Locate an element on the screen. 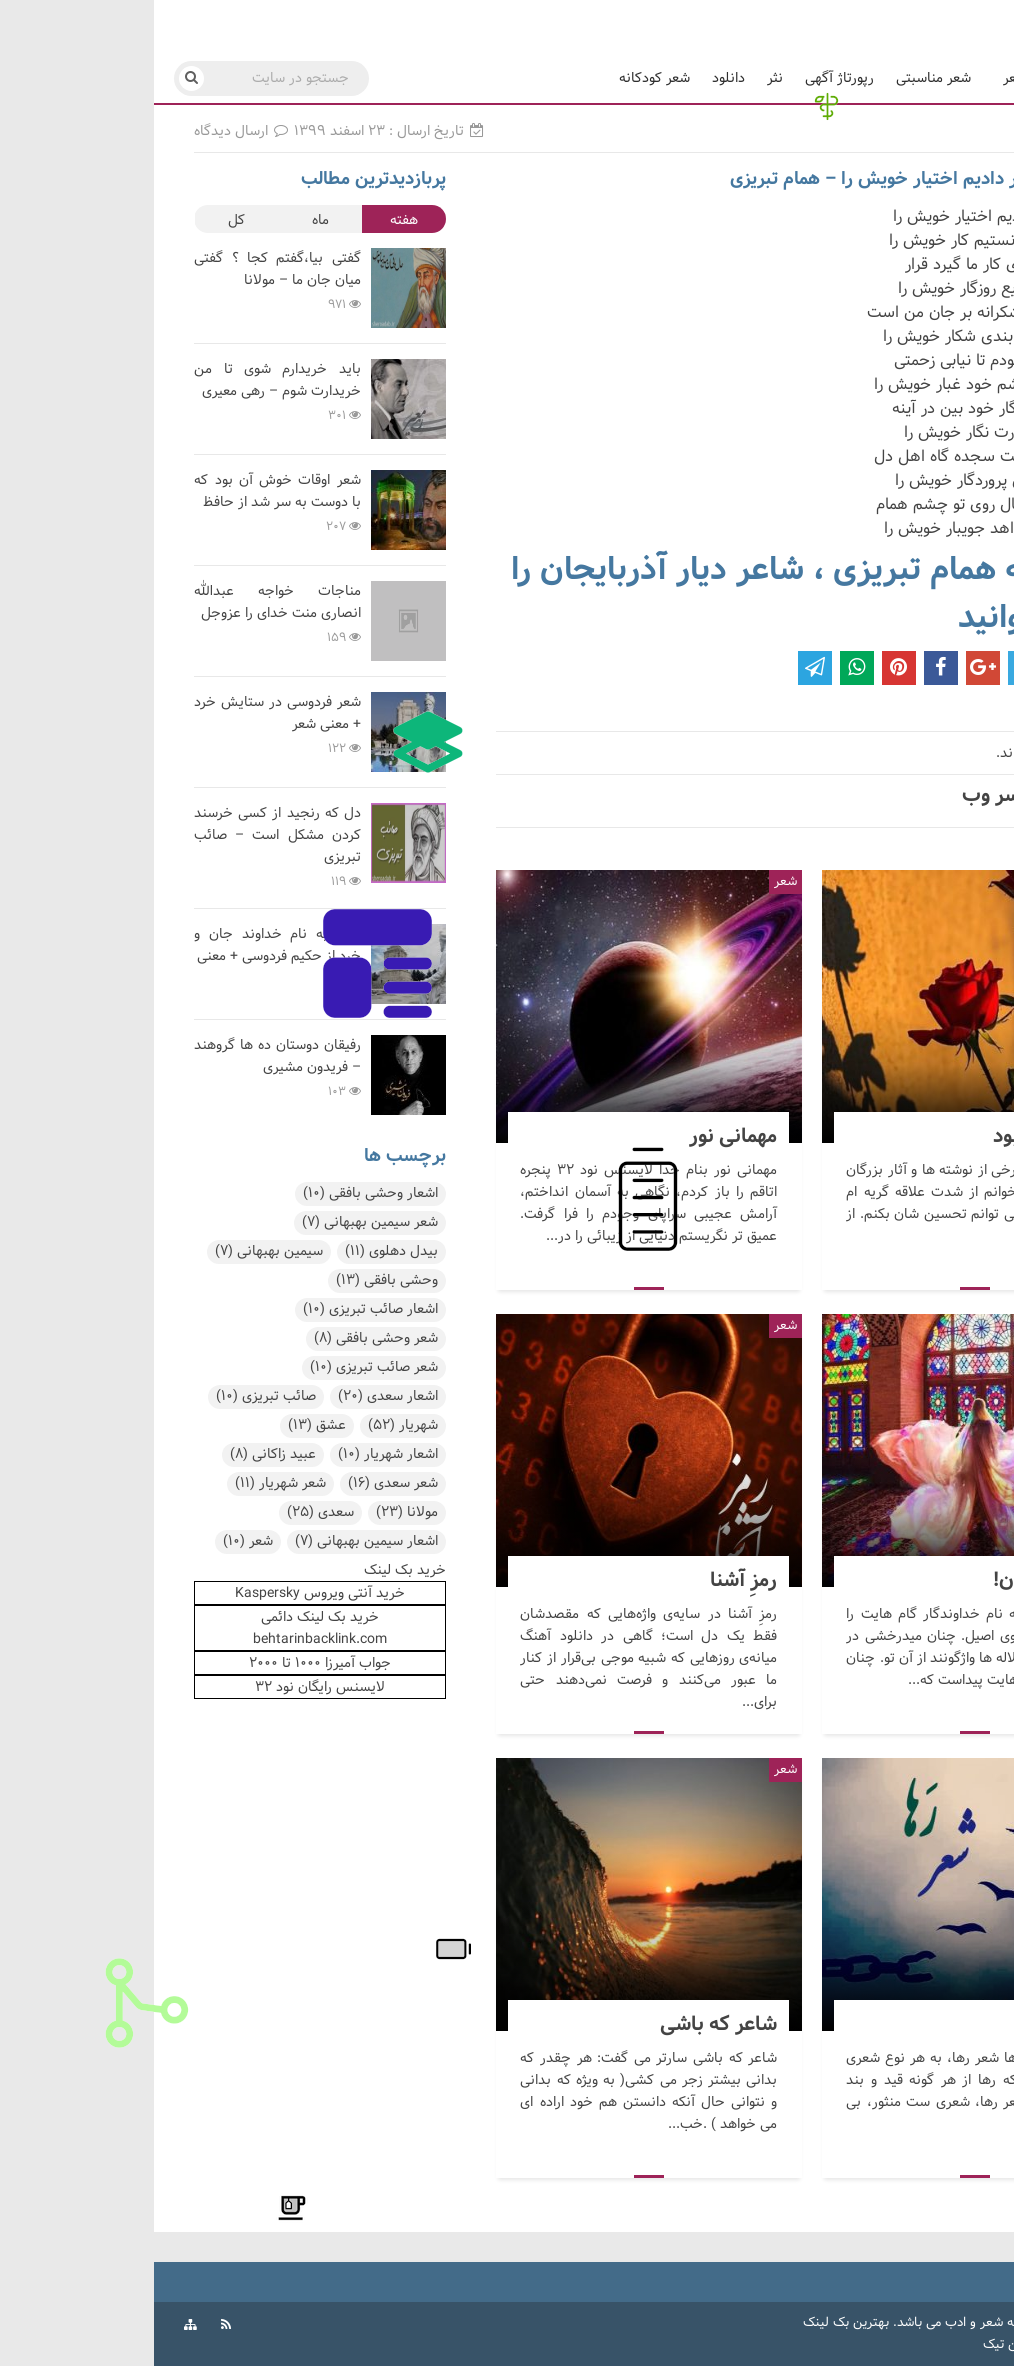 This screenshot has width=1014, height=2366. access document templates is located at coordinates (377, 963).